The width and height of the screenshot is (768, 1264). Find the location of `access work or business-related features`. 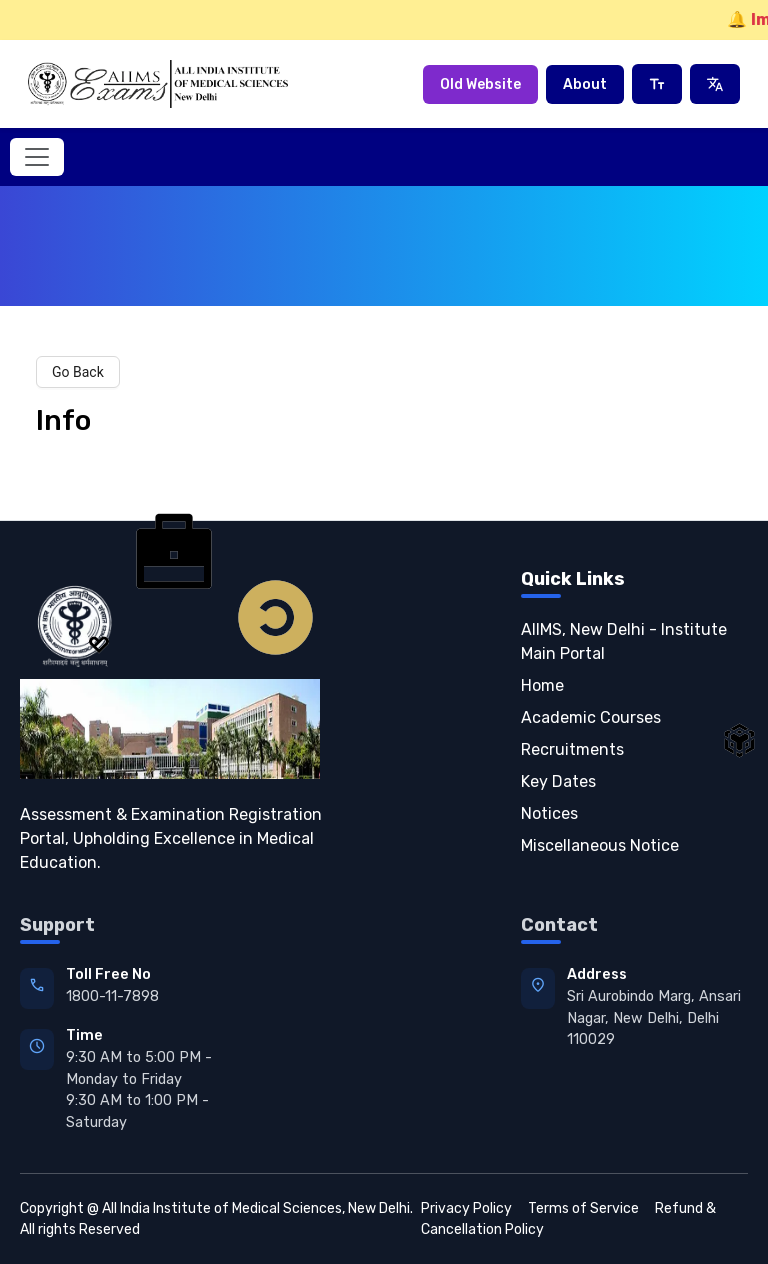

access work or business-related features is located at coordinates (174, 555).